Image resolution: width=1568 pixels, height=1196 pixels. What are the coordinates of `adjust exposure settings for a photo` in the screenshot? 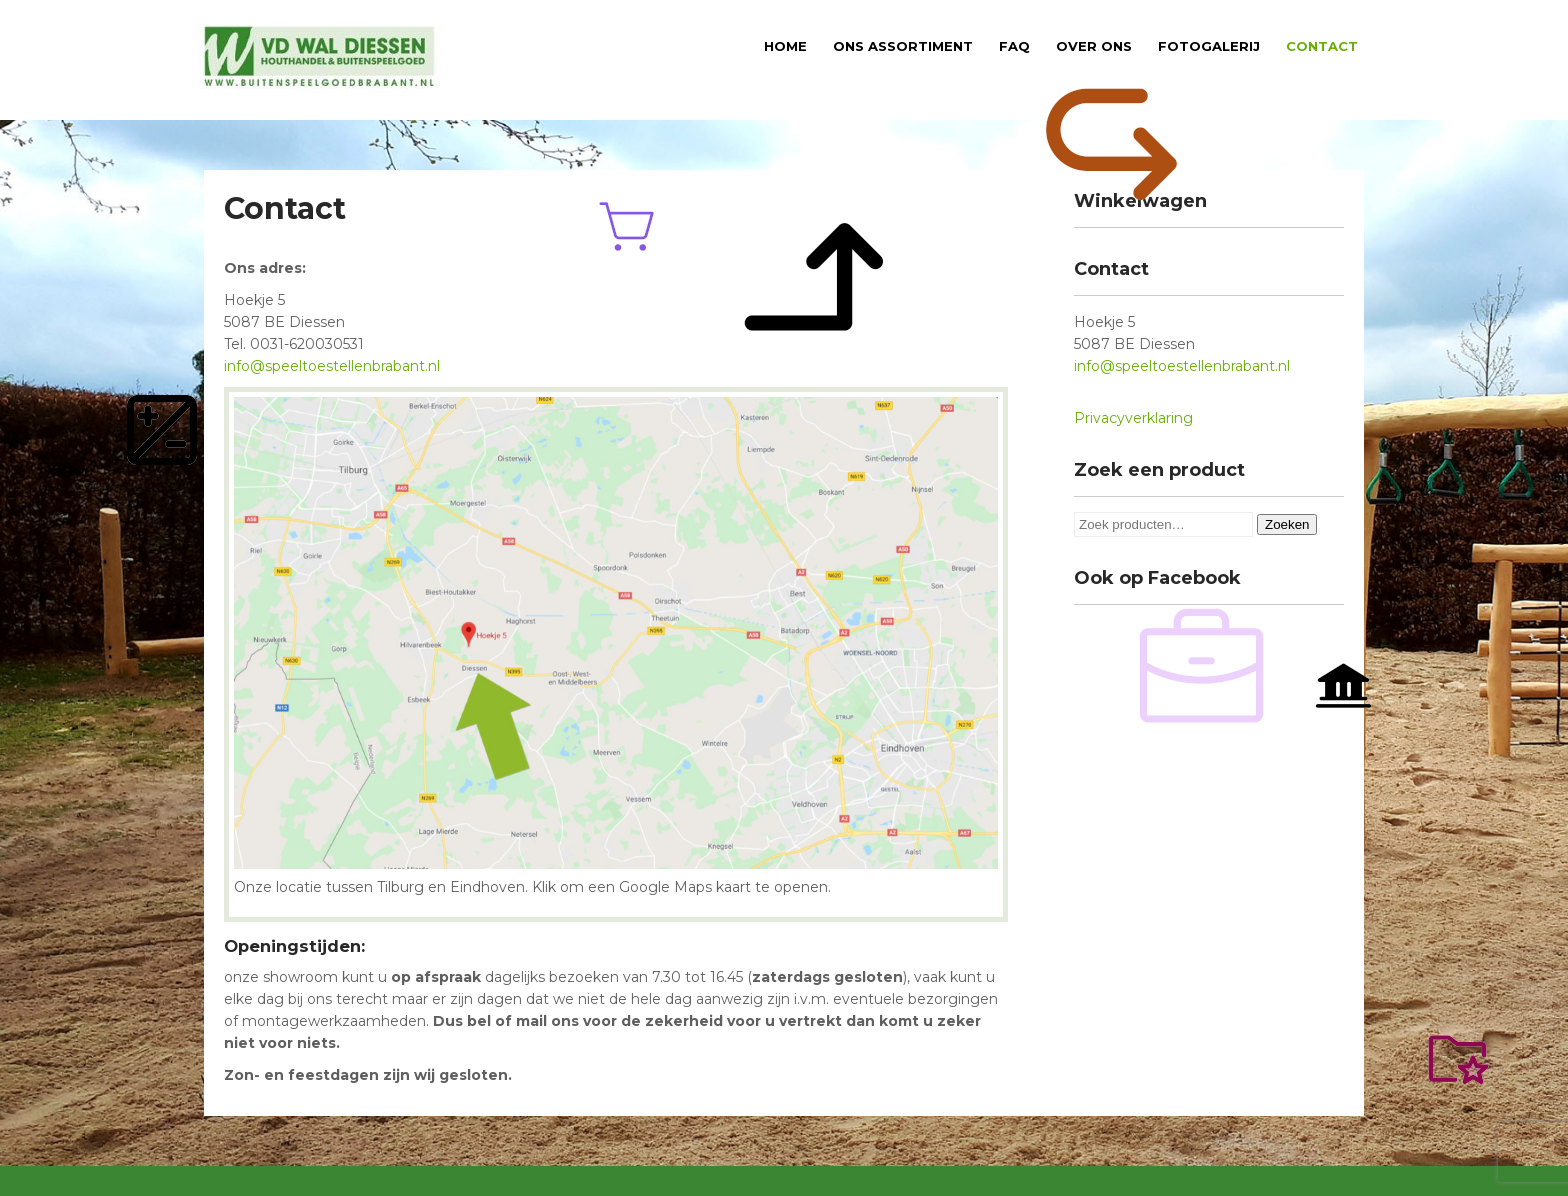 It's located at (162, 430).